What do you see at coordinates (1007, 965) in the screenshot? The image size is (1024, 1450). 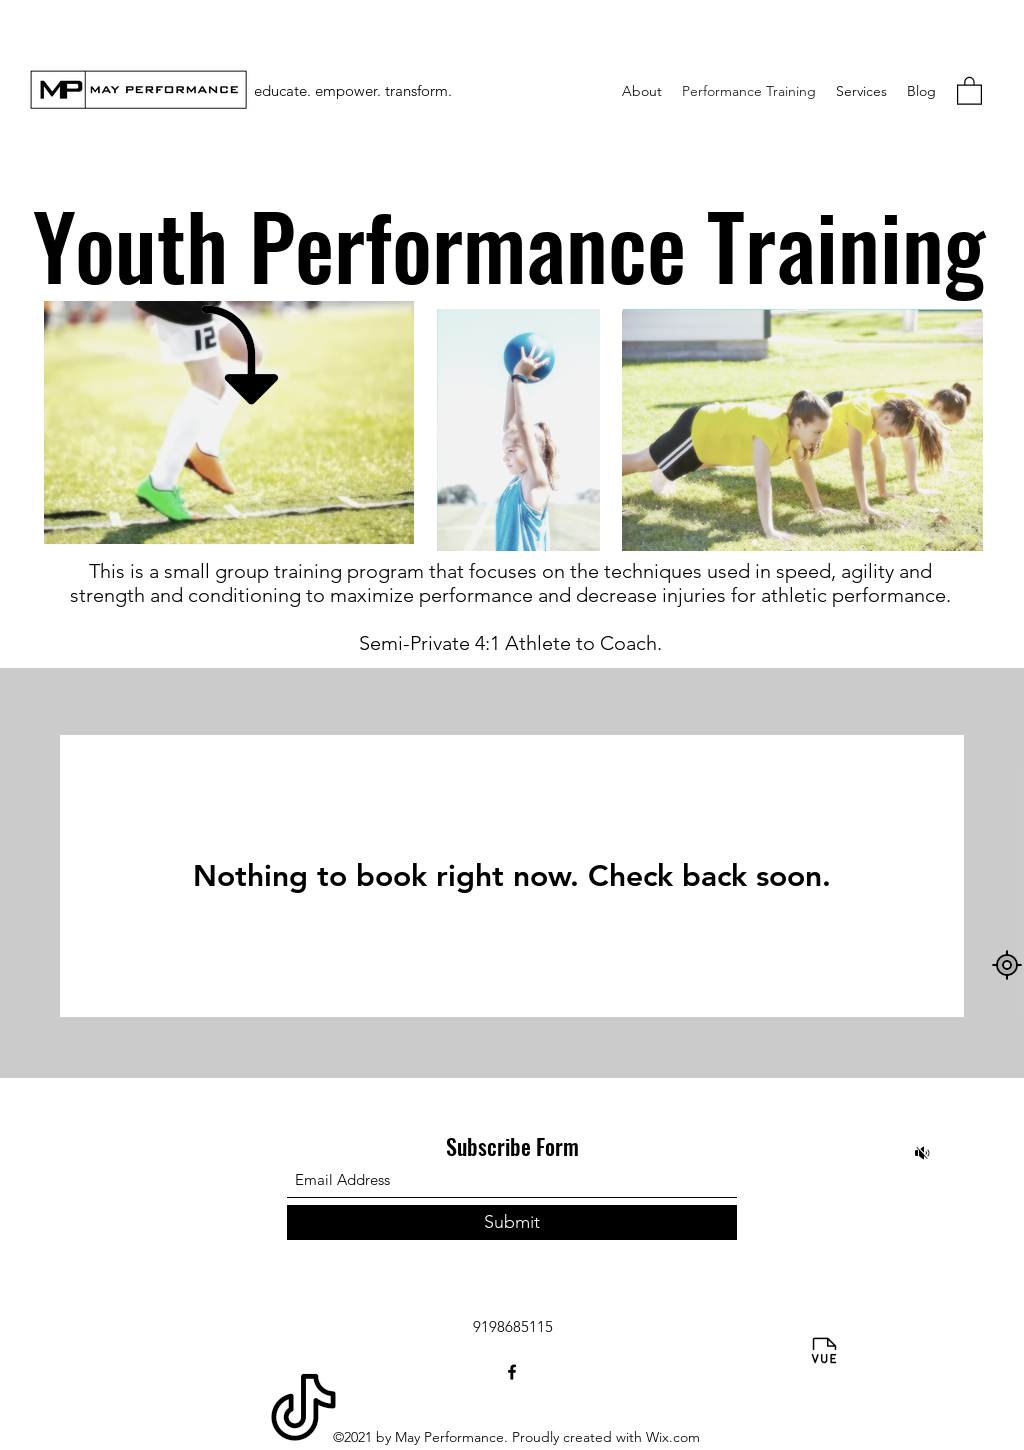 I see `get current location` at bounding box center [1007, 965].